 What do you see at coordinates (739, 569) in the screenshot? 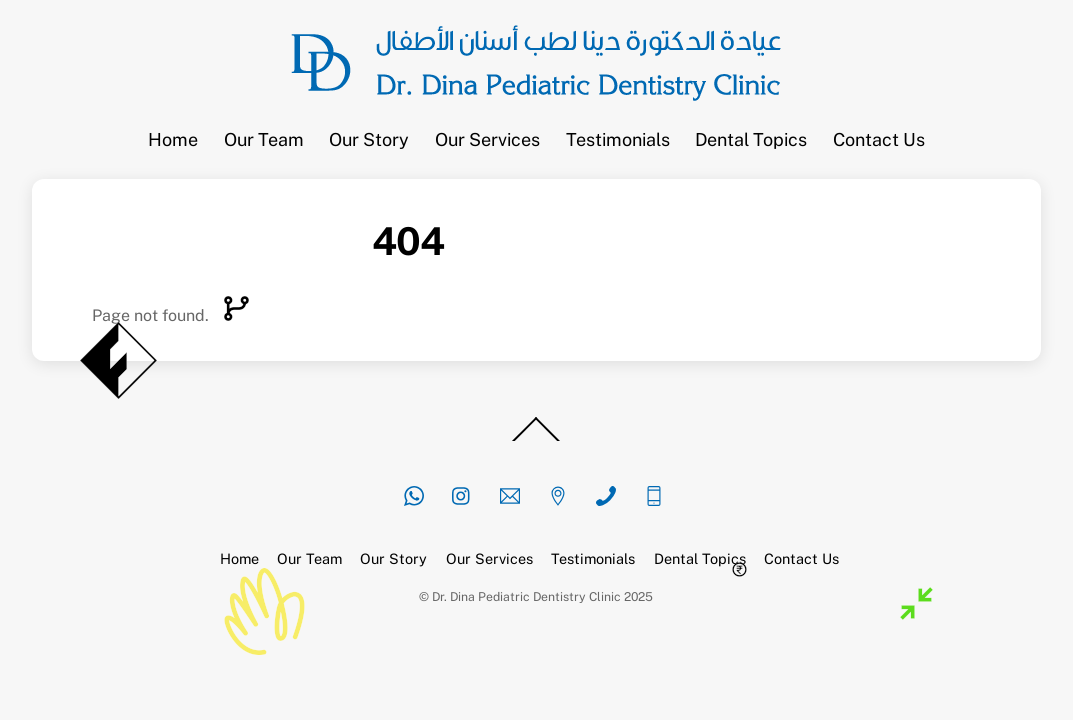
I see `view balance or payment amount in rupees` at bounding box center [739, 569].